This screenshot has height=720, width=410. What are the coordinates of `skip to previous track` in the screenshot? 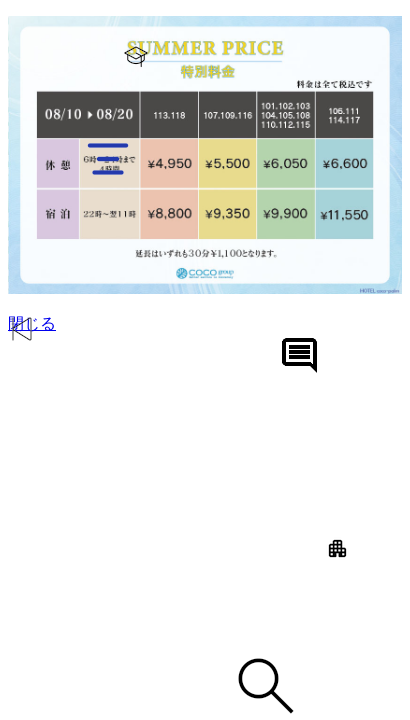 It's located at (22, 329).